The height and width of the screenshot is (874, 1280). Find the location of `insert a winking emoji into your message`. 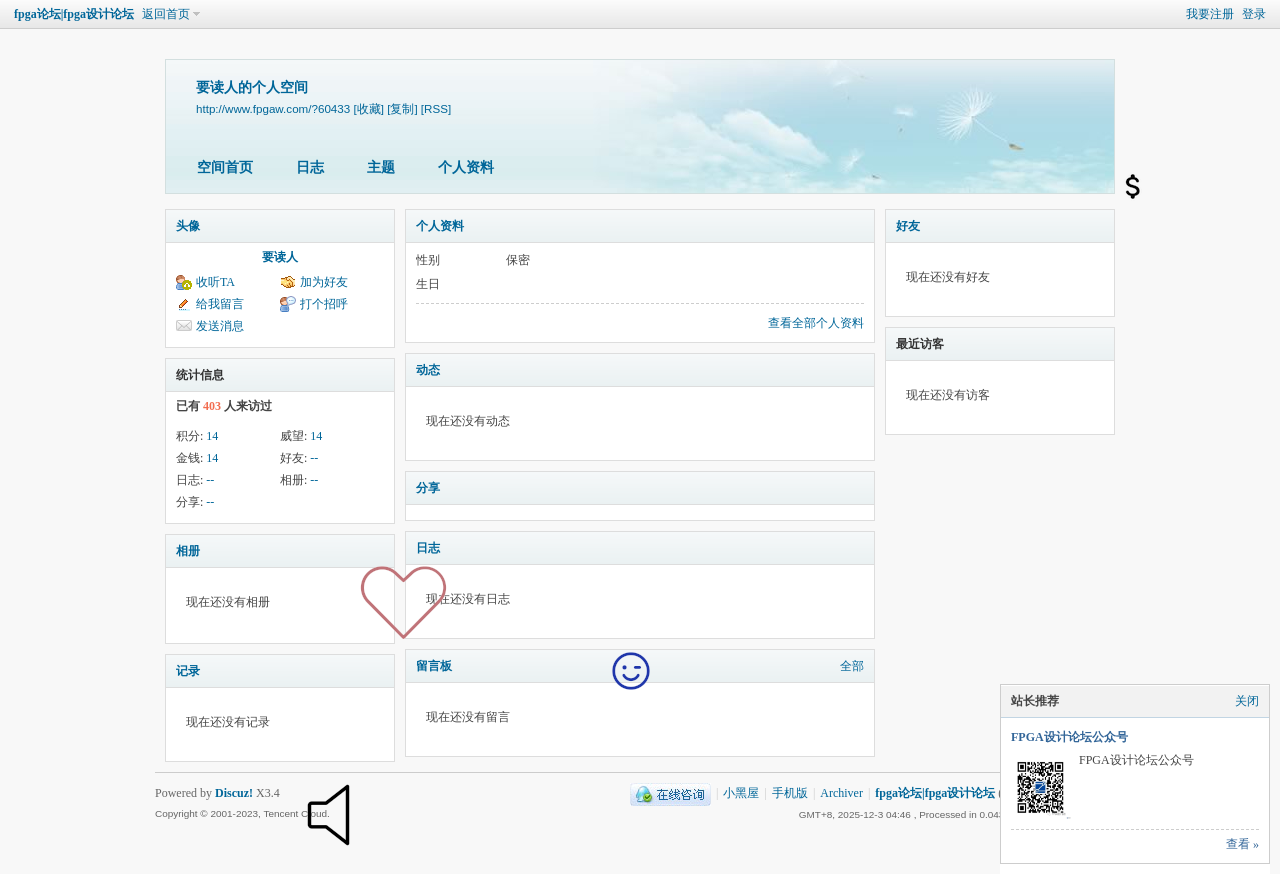

insert a winking emoji into your message is located at coordinates (631, 671).